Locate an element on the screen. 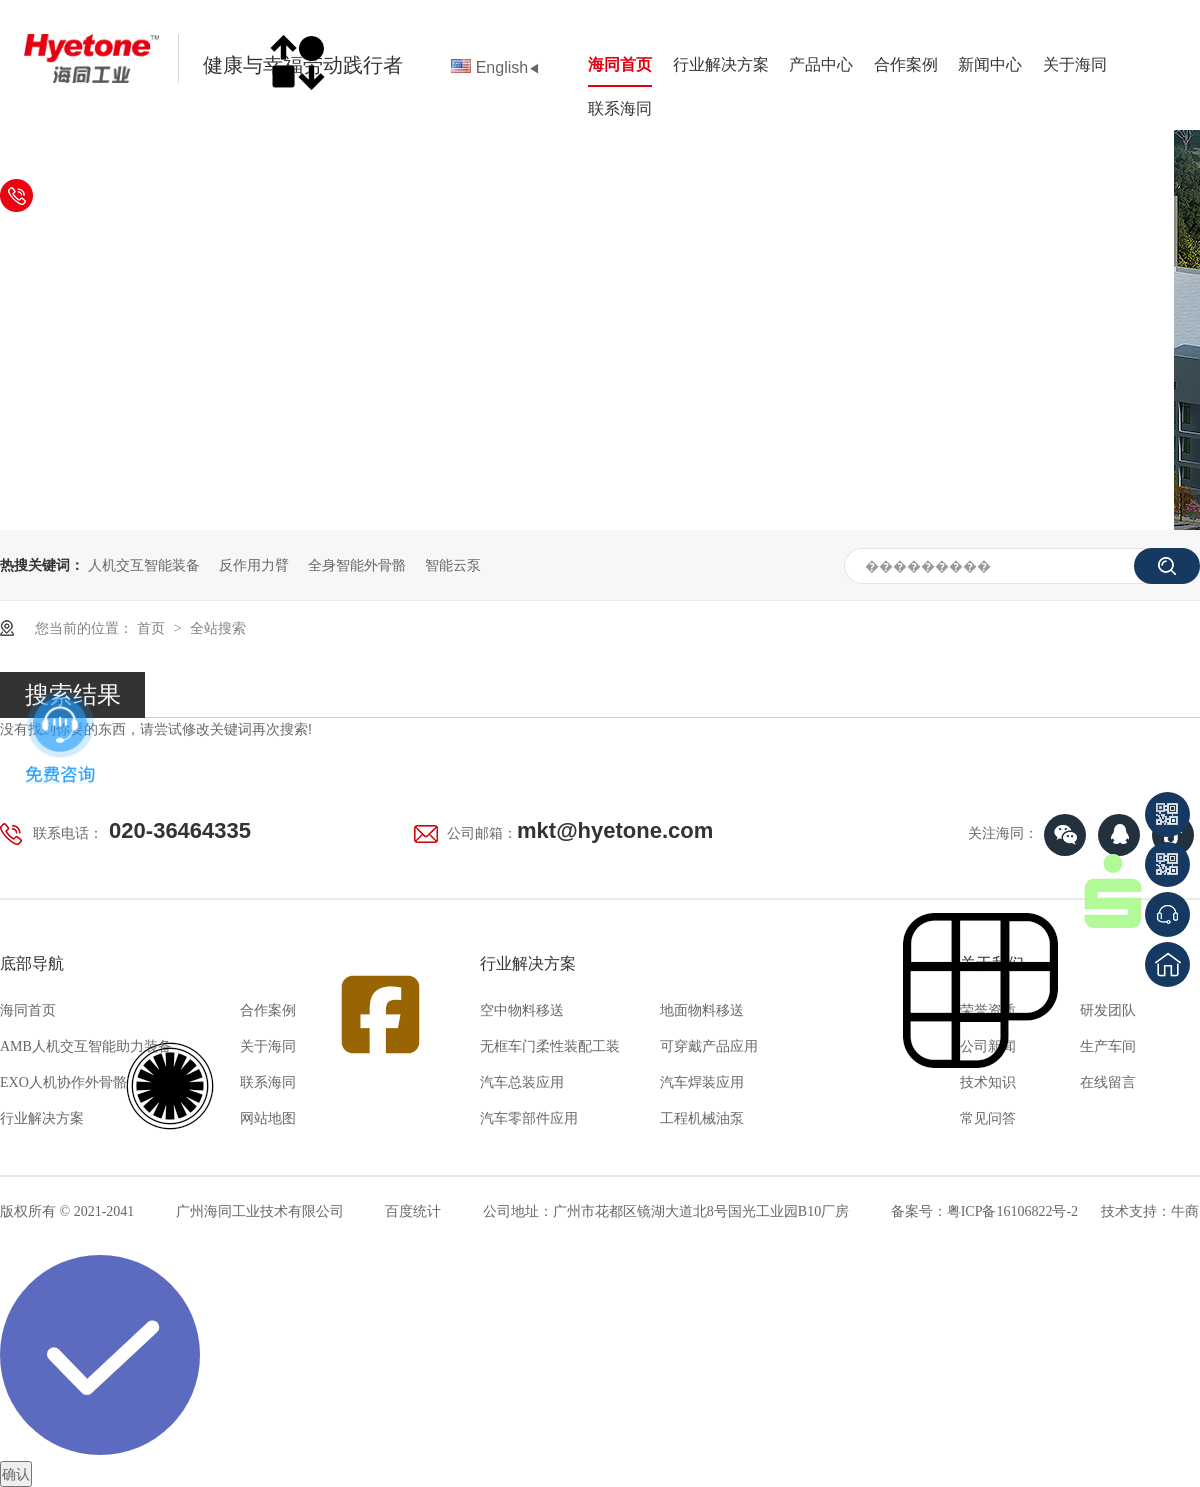 The height and width of the screenshot is (1487, 1200). link to facebook profile or page is located at coordinates (380, 1014).